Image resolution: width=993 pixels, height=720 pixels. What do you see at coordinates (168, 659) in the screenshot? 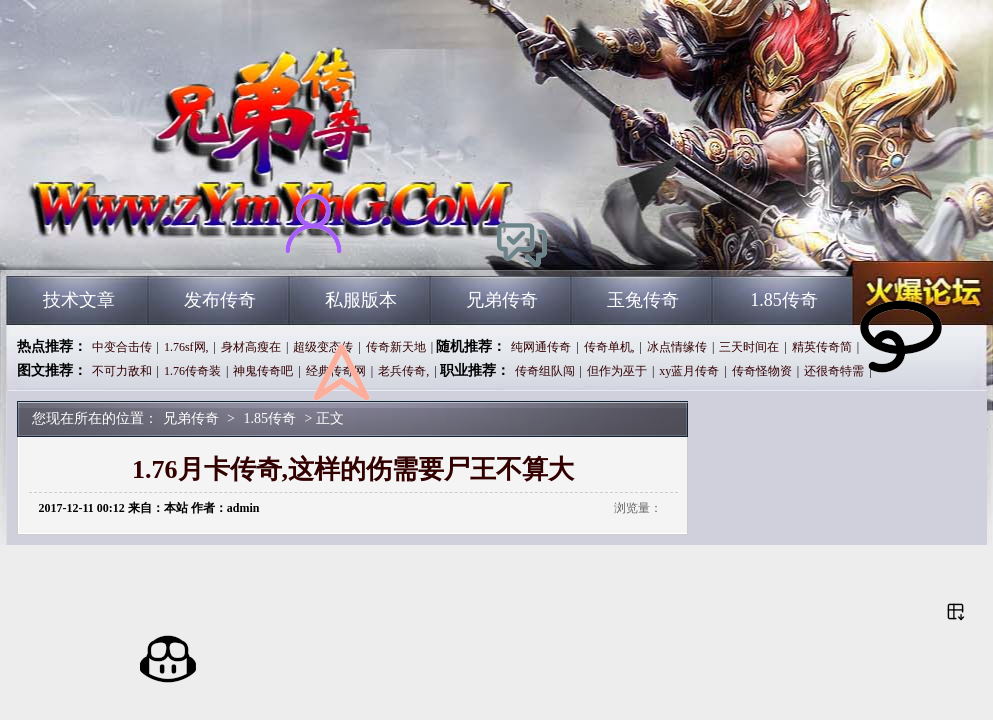
I see `access GitHub Copilot AI assistant` at bounding box center [168, 659].